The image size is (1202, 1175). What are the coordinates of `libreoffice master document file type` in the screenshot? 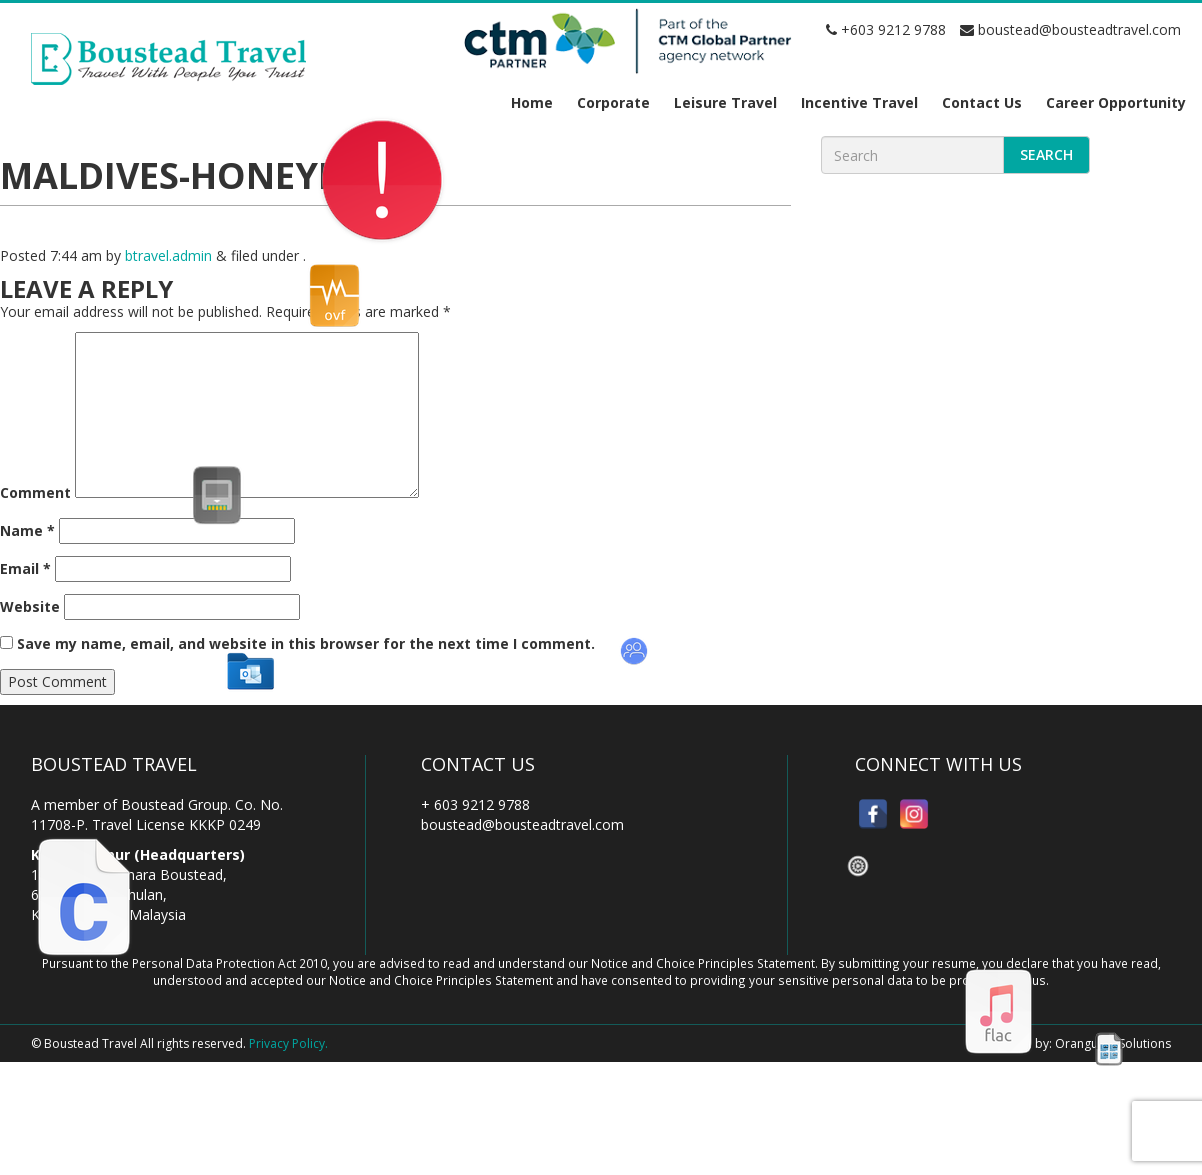 It's located at (1109, 1049).